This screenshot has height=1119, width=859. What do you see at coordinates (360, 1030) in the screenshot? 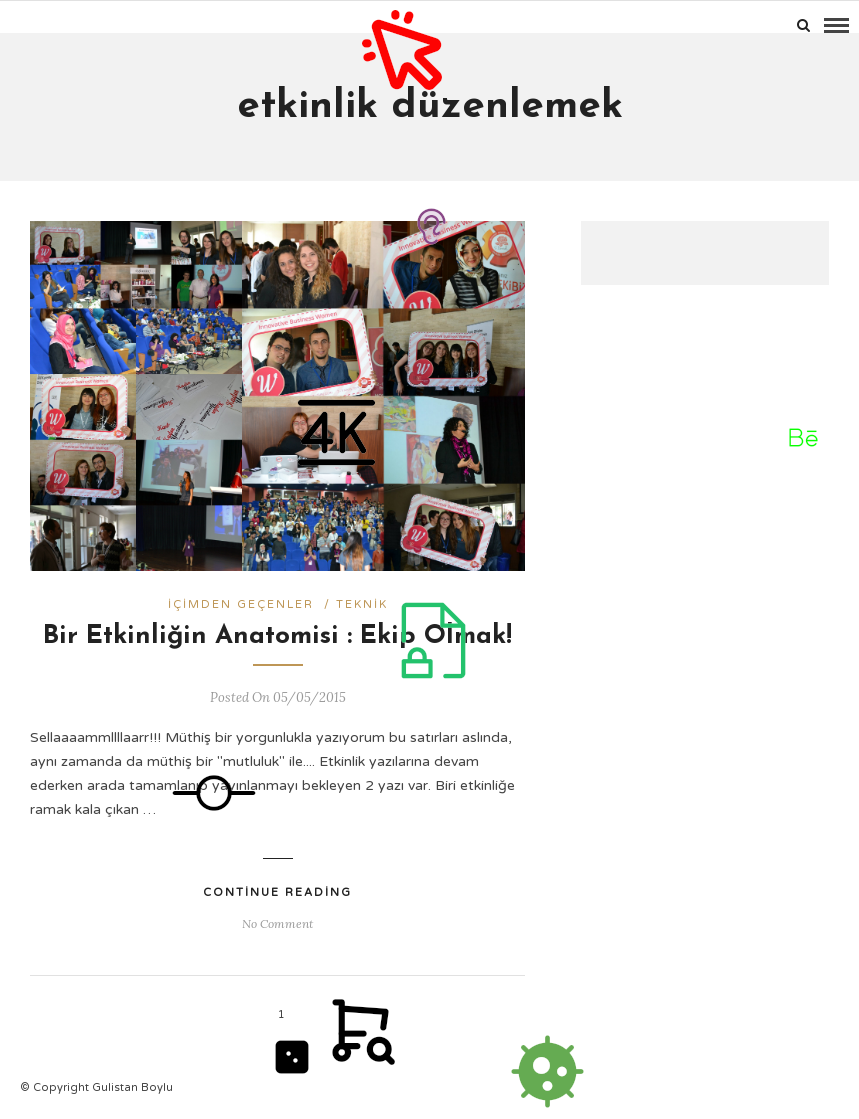
I see `search within your shopping cart` at bounding box center [360, 1030].